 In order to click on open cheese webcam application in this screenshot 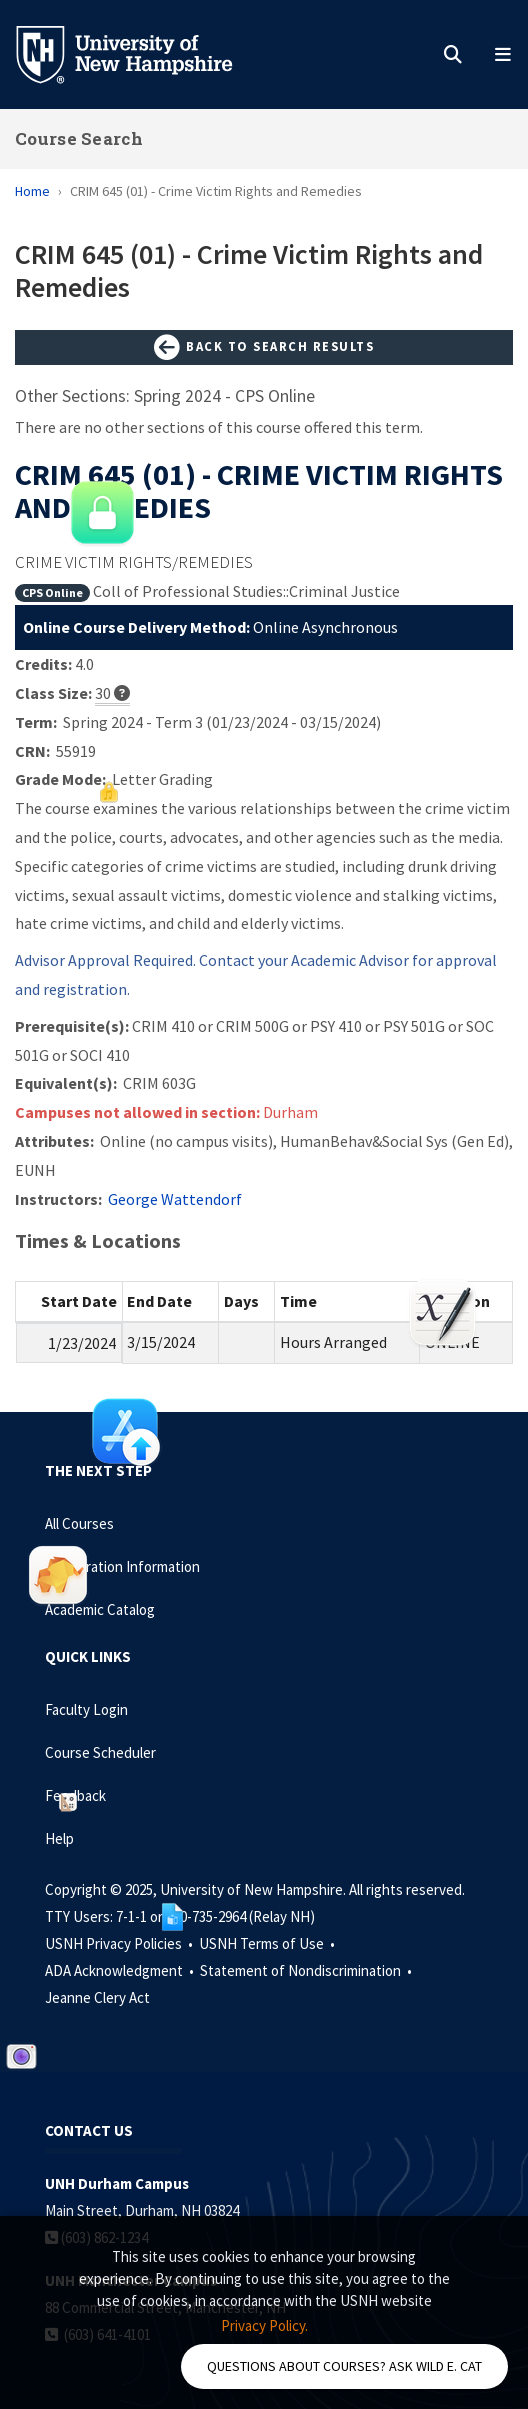, I will do `click(21, 2056)`.